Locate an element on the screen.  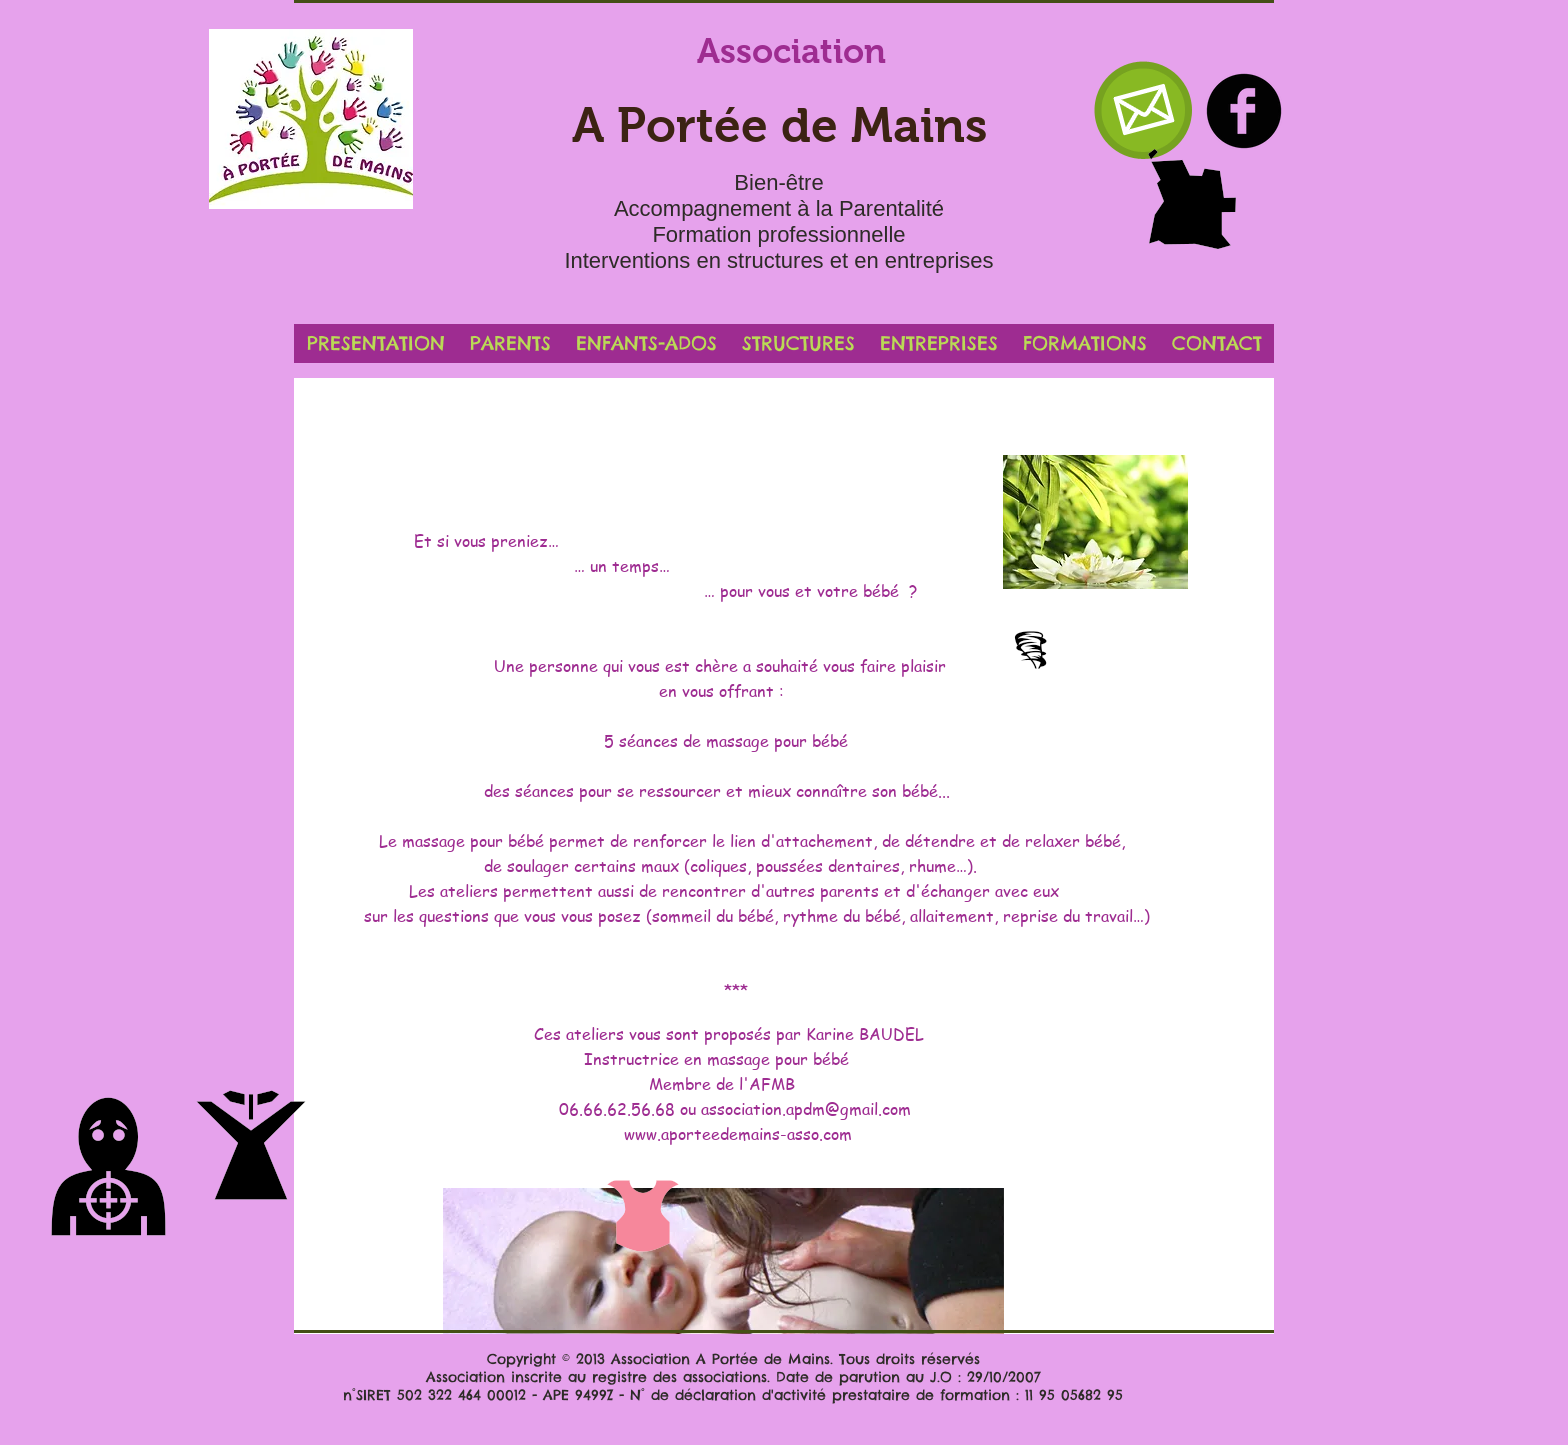
target or aim at an enemy is located at coordinates (108, 1166).